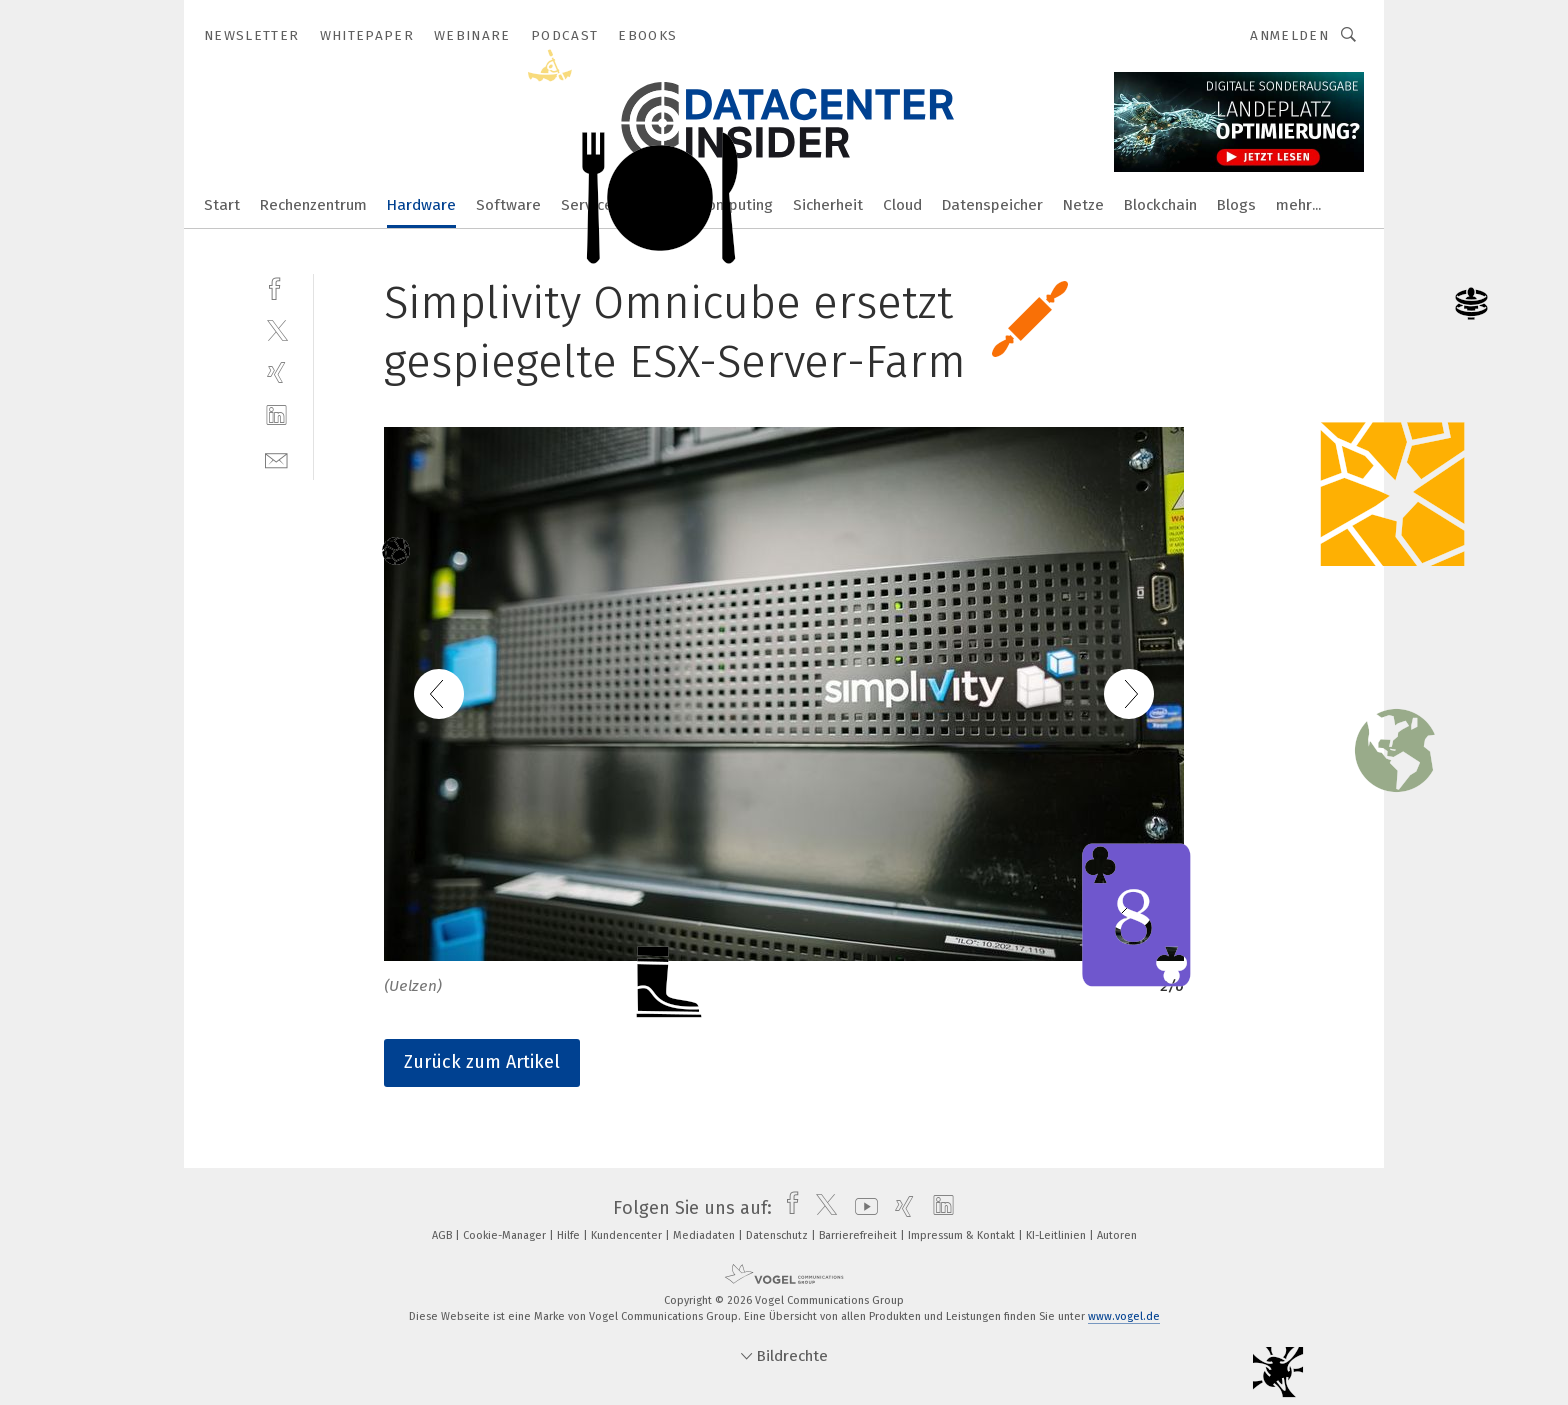 This screenshot has height=1405, width=1568. What do you see at coordinates (1278, 1372) in the screenshot?
I see `view character health or organ status` at bounding box center [1278, 1372].